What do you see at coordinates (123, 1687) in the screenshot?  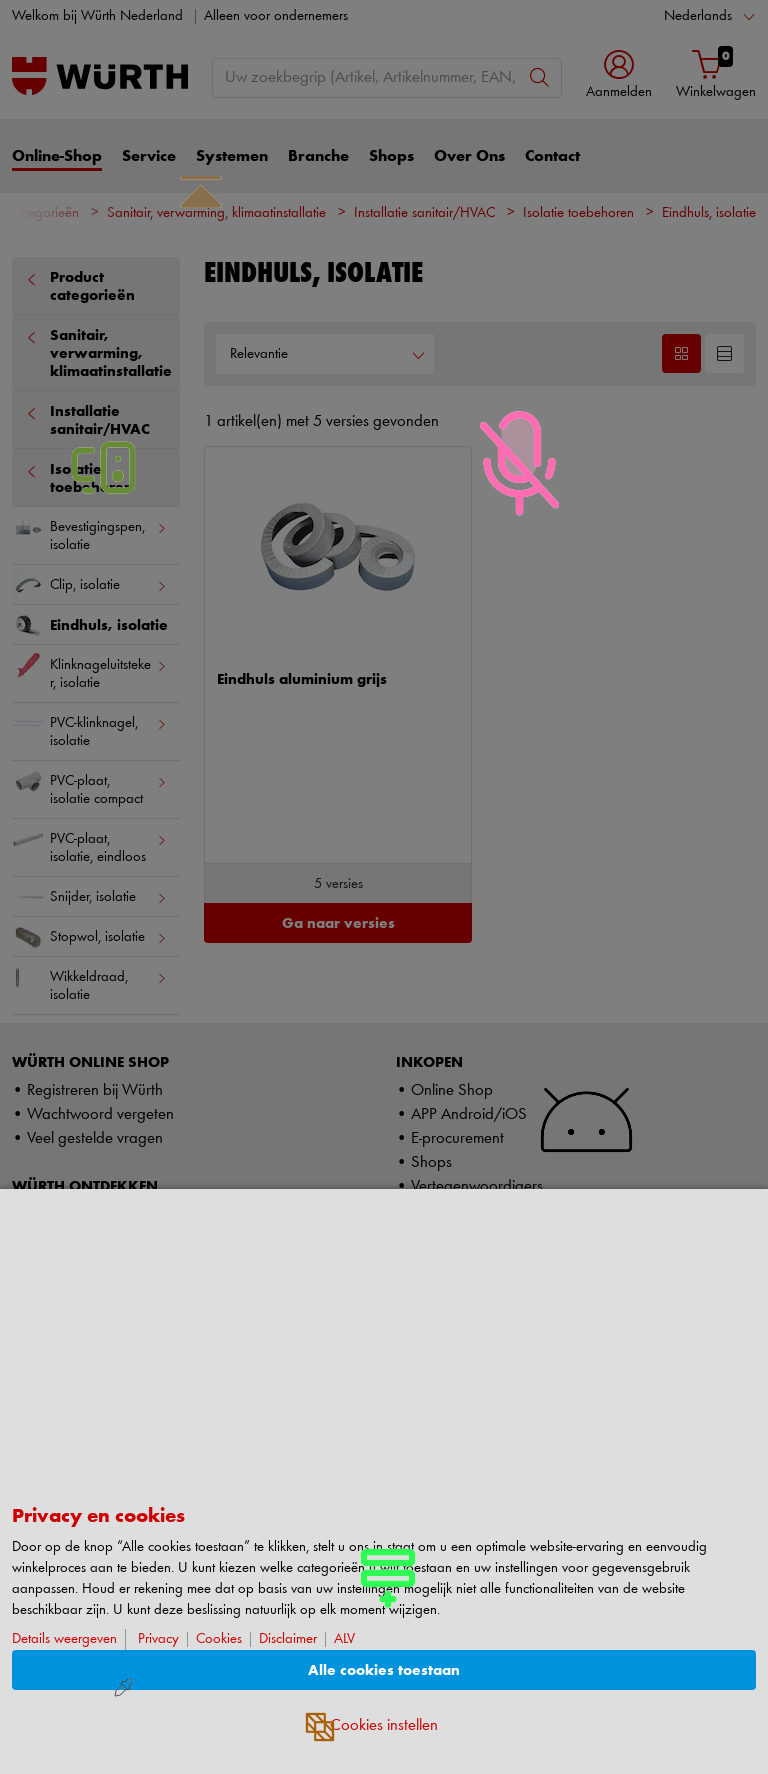 I see `pick a color from the screen` at bounding box center [123, 1687].